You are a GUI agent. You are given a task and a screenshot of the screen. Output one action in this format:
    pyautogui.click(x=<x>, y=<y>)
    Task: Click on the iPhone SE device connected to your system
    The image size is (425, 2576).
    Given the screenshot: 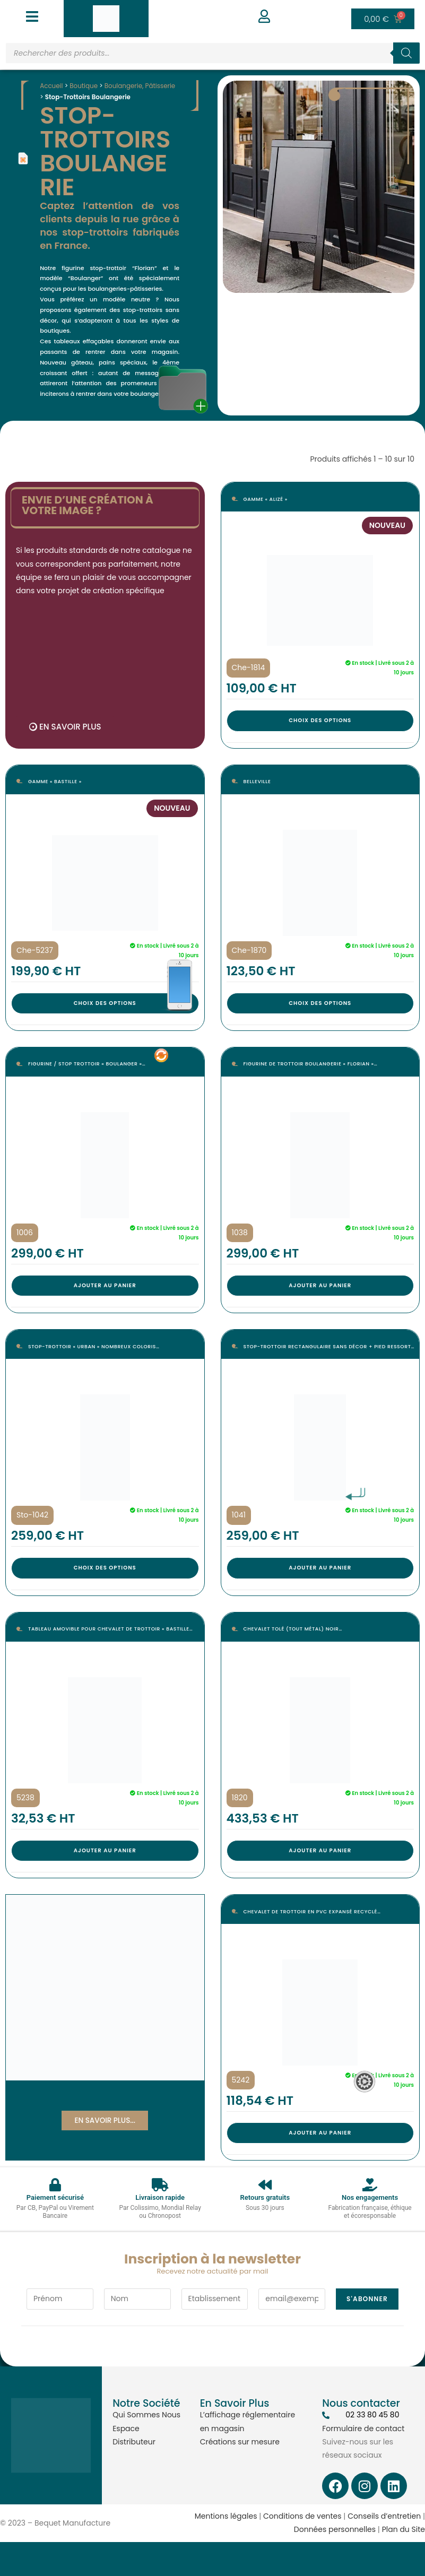 What is the action you would take?
    pyautogui.click(x=179, y=985)
    